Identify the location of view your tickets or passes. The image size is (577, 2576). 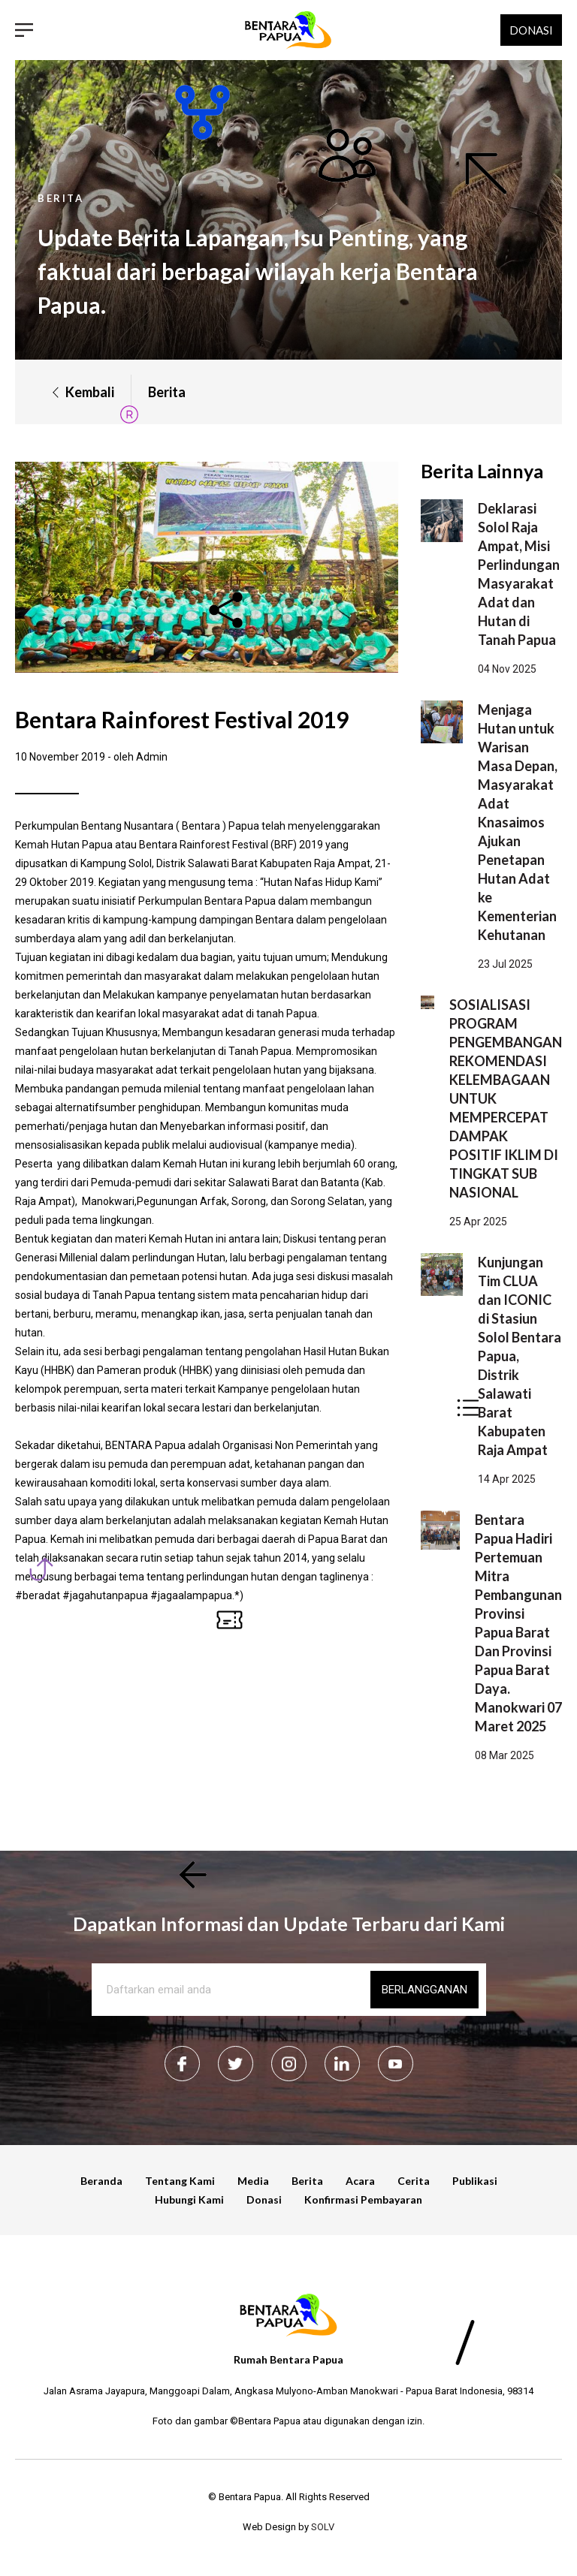
(229, 1619).